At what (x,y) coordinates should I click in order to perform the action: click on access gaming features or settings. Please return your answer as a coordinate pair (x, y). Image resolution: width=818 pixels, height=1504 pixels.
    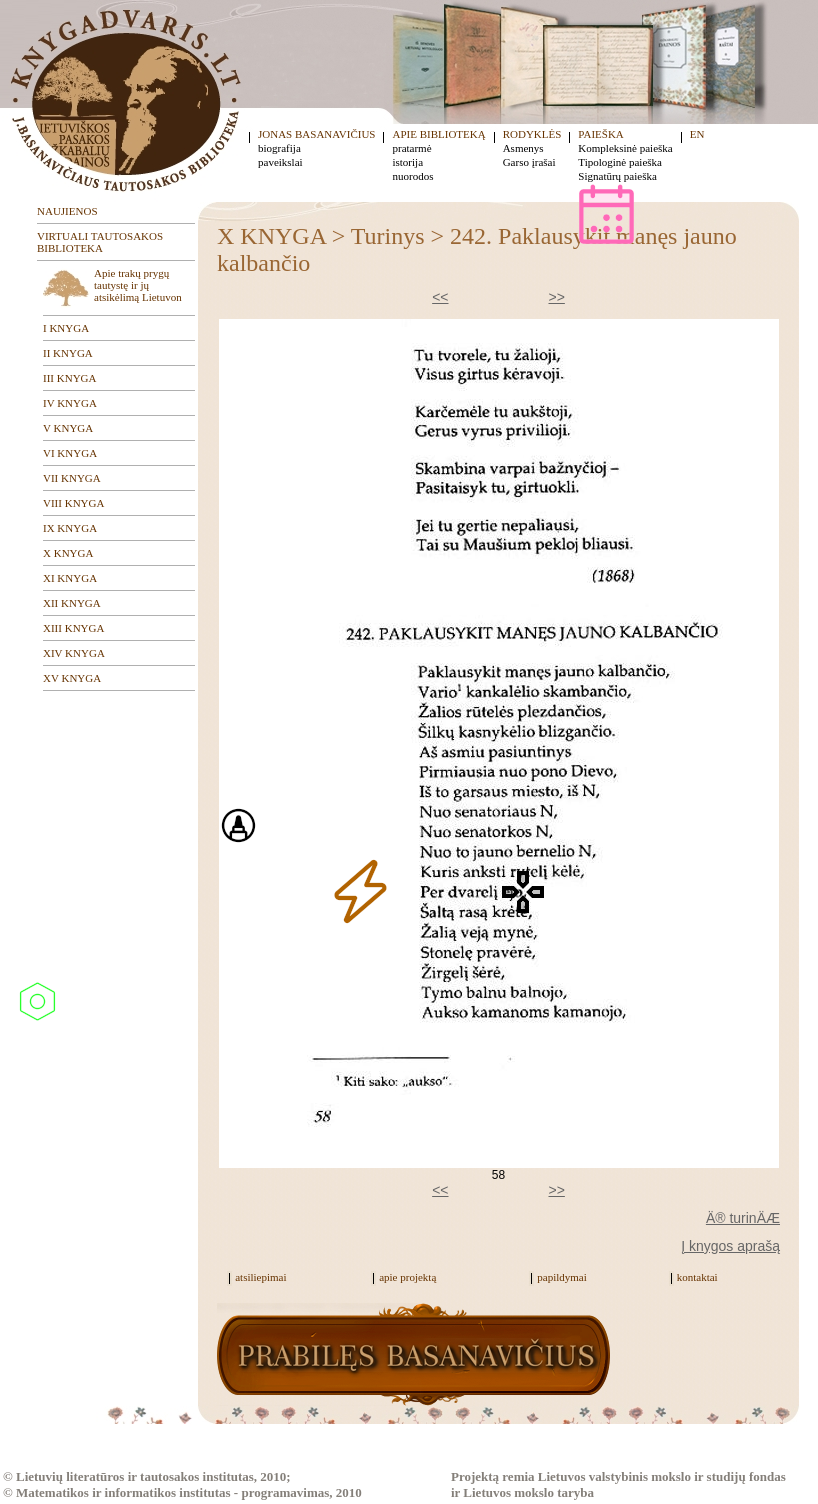
    Looking at the image, I should click on (523, 892).